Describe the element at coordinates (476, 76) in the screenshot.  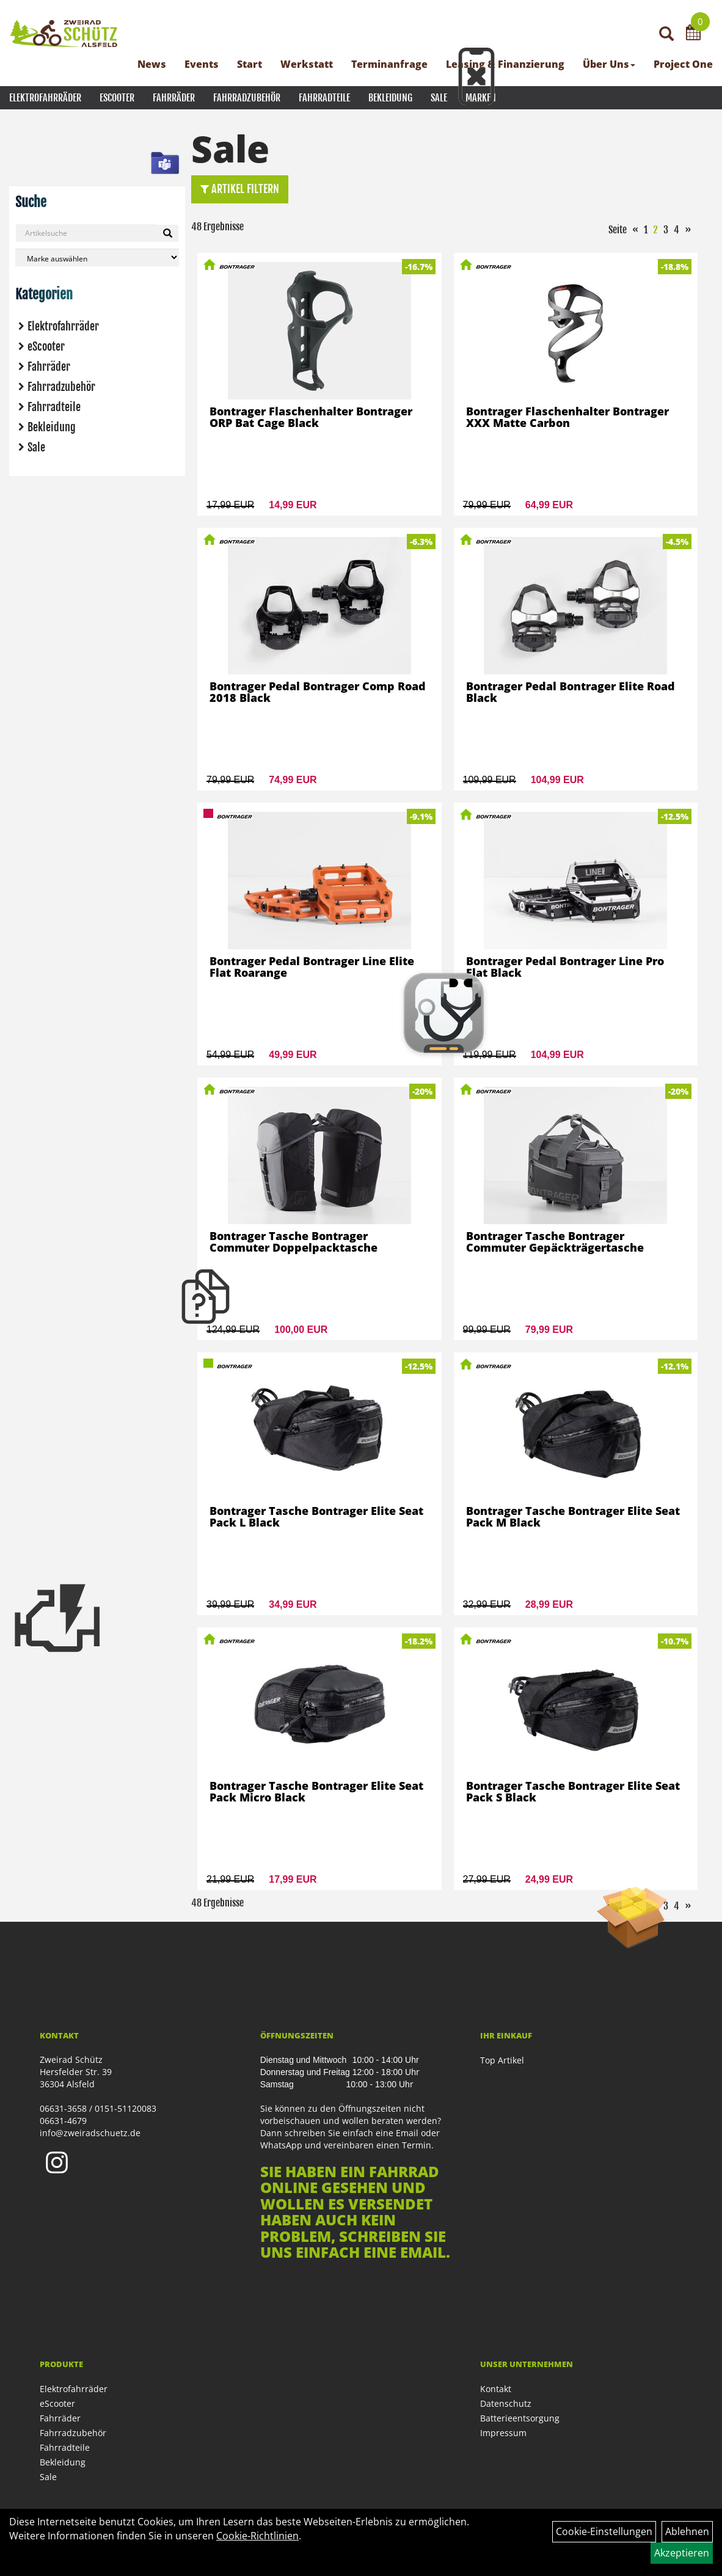
I see `disconnect or unlink a paired device` at that location.